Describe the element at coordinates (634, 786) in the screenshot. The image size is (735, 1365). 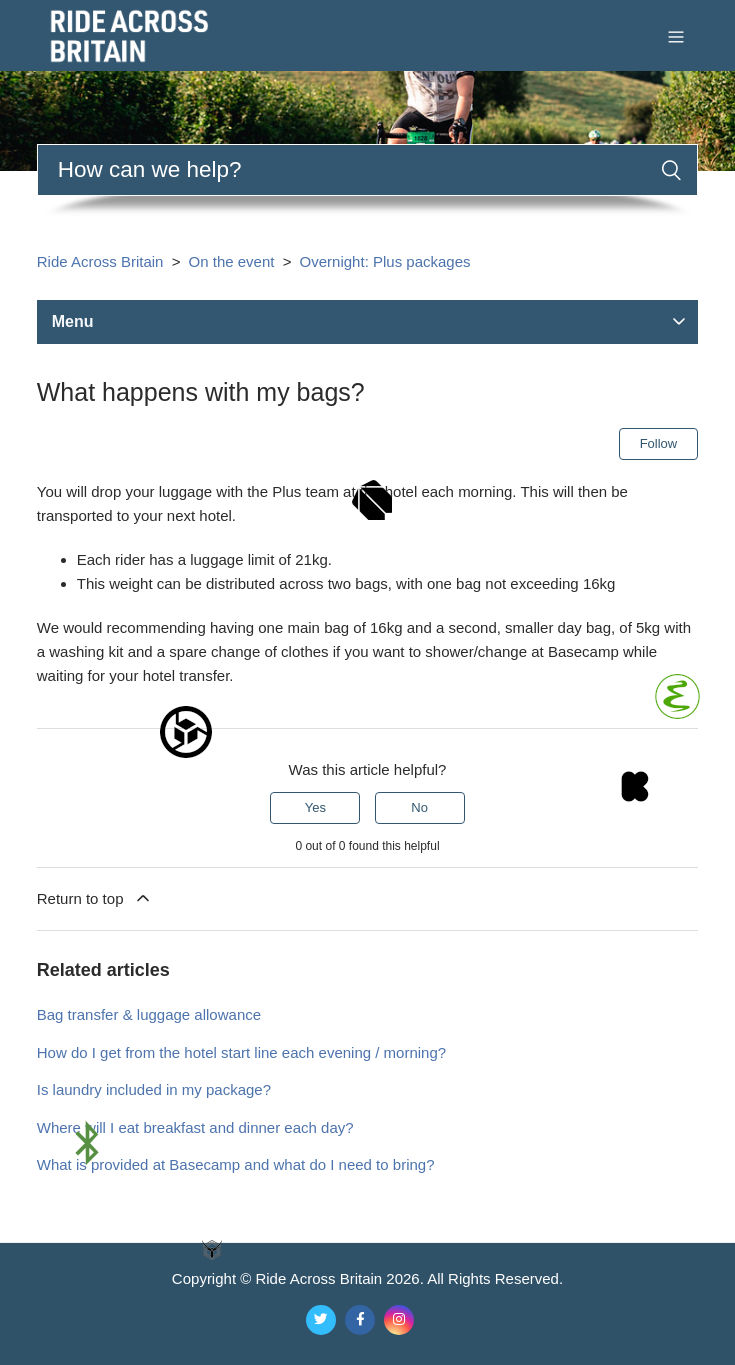
I see `link to Kickstarter profile or campaign` at that location.